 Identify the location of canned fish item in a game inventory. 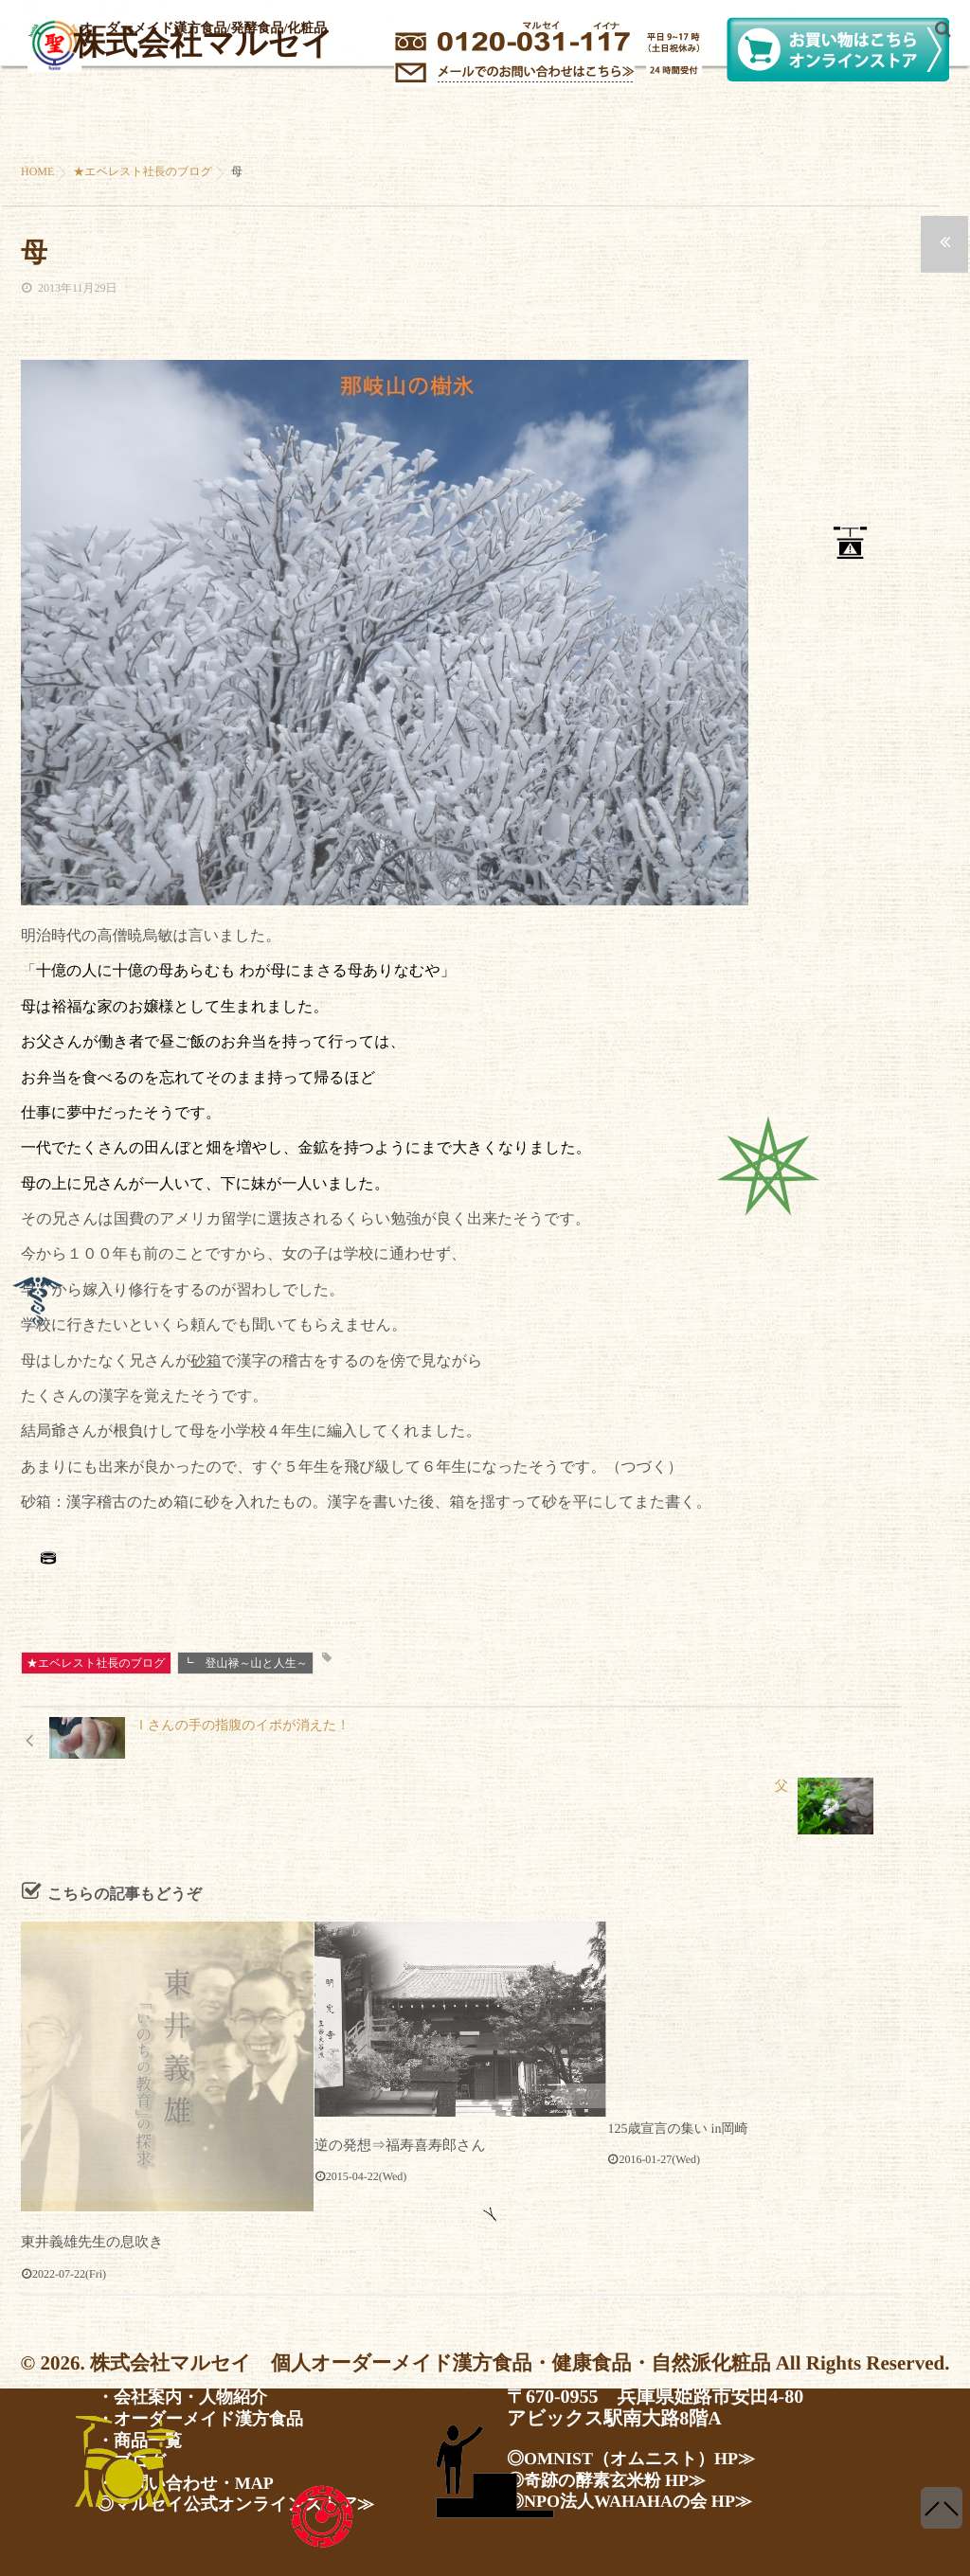
(48, 1558).